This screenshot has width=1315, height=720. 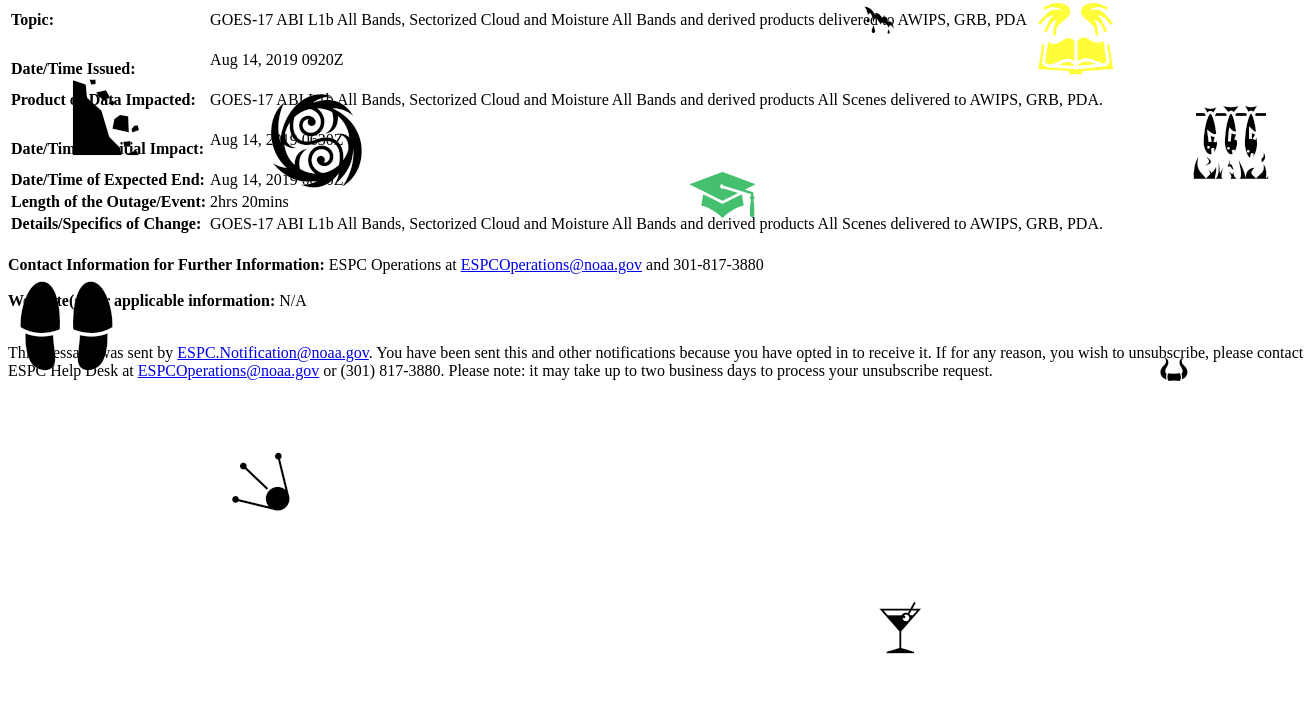 I want to click on access bar or cocktail menu, so click(x=900, y=627).